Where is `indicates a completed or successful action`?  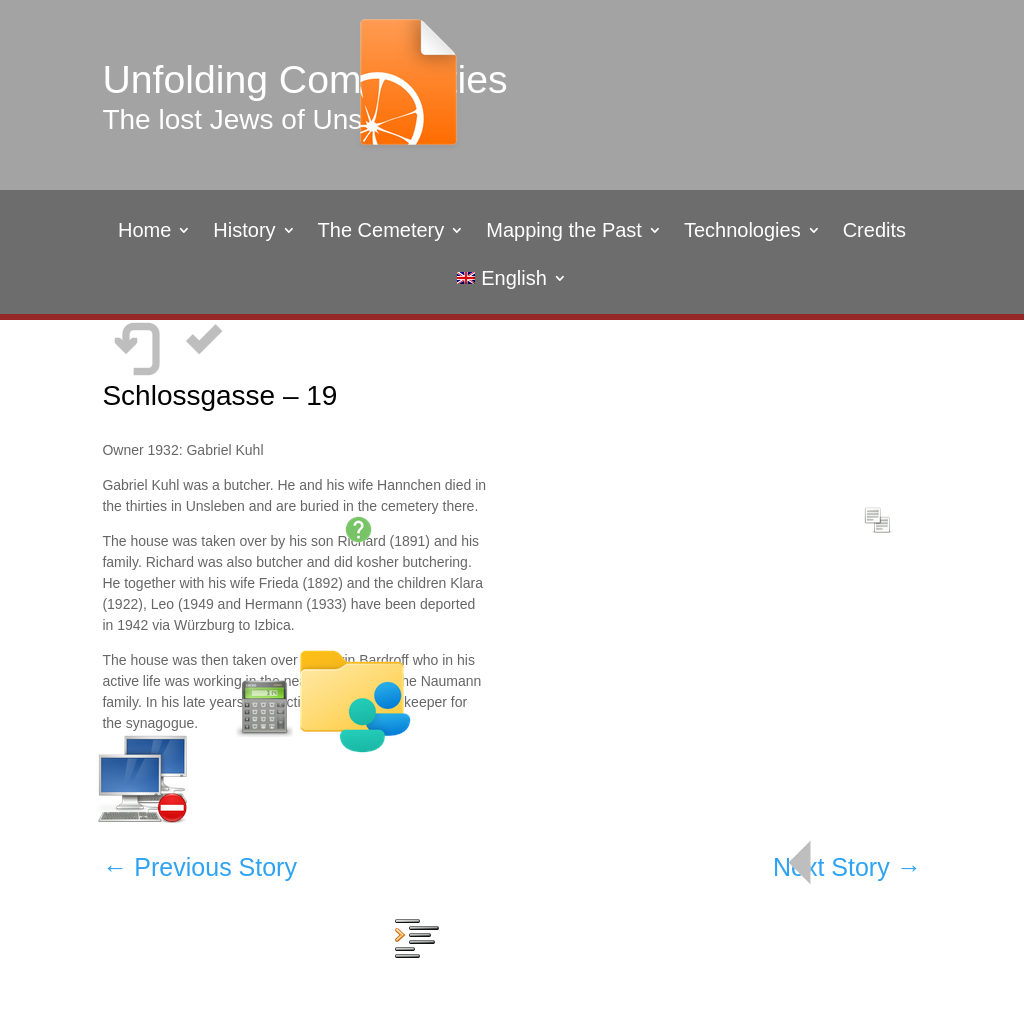 indicates a completed or successful action is located at coordinates (202, 337).